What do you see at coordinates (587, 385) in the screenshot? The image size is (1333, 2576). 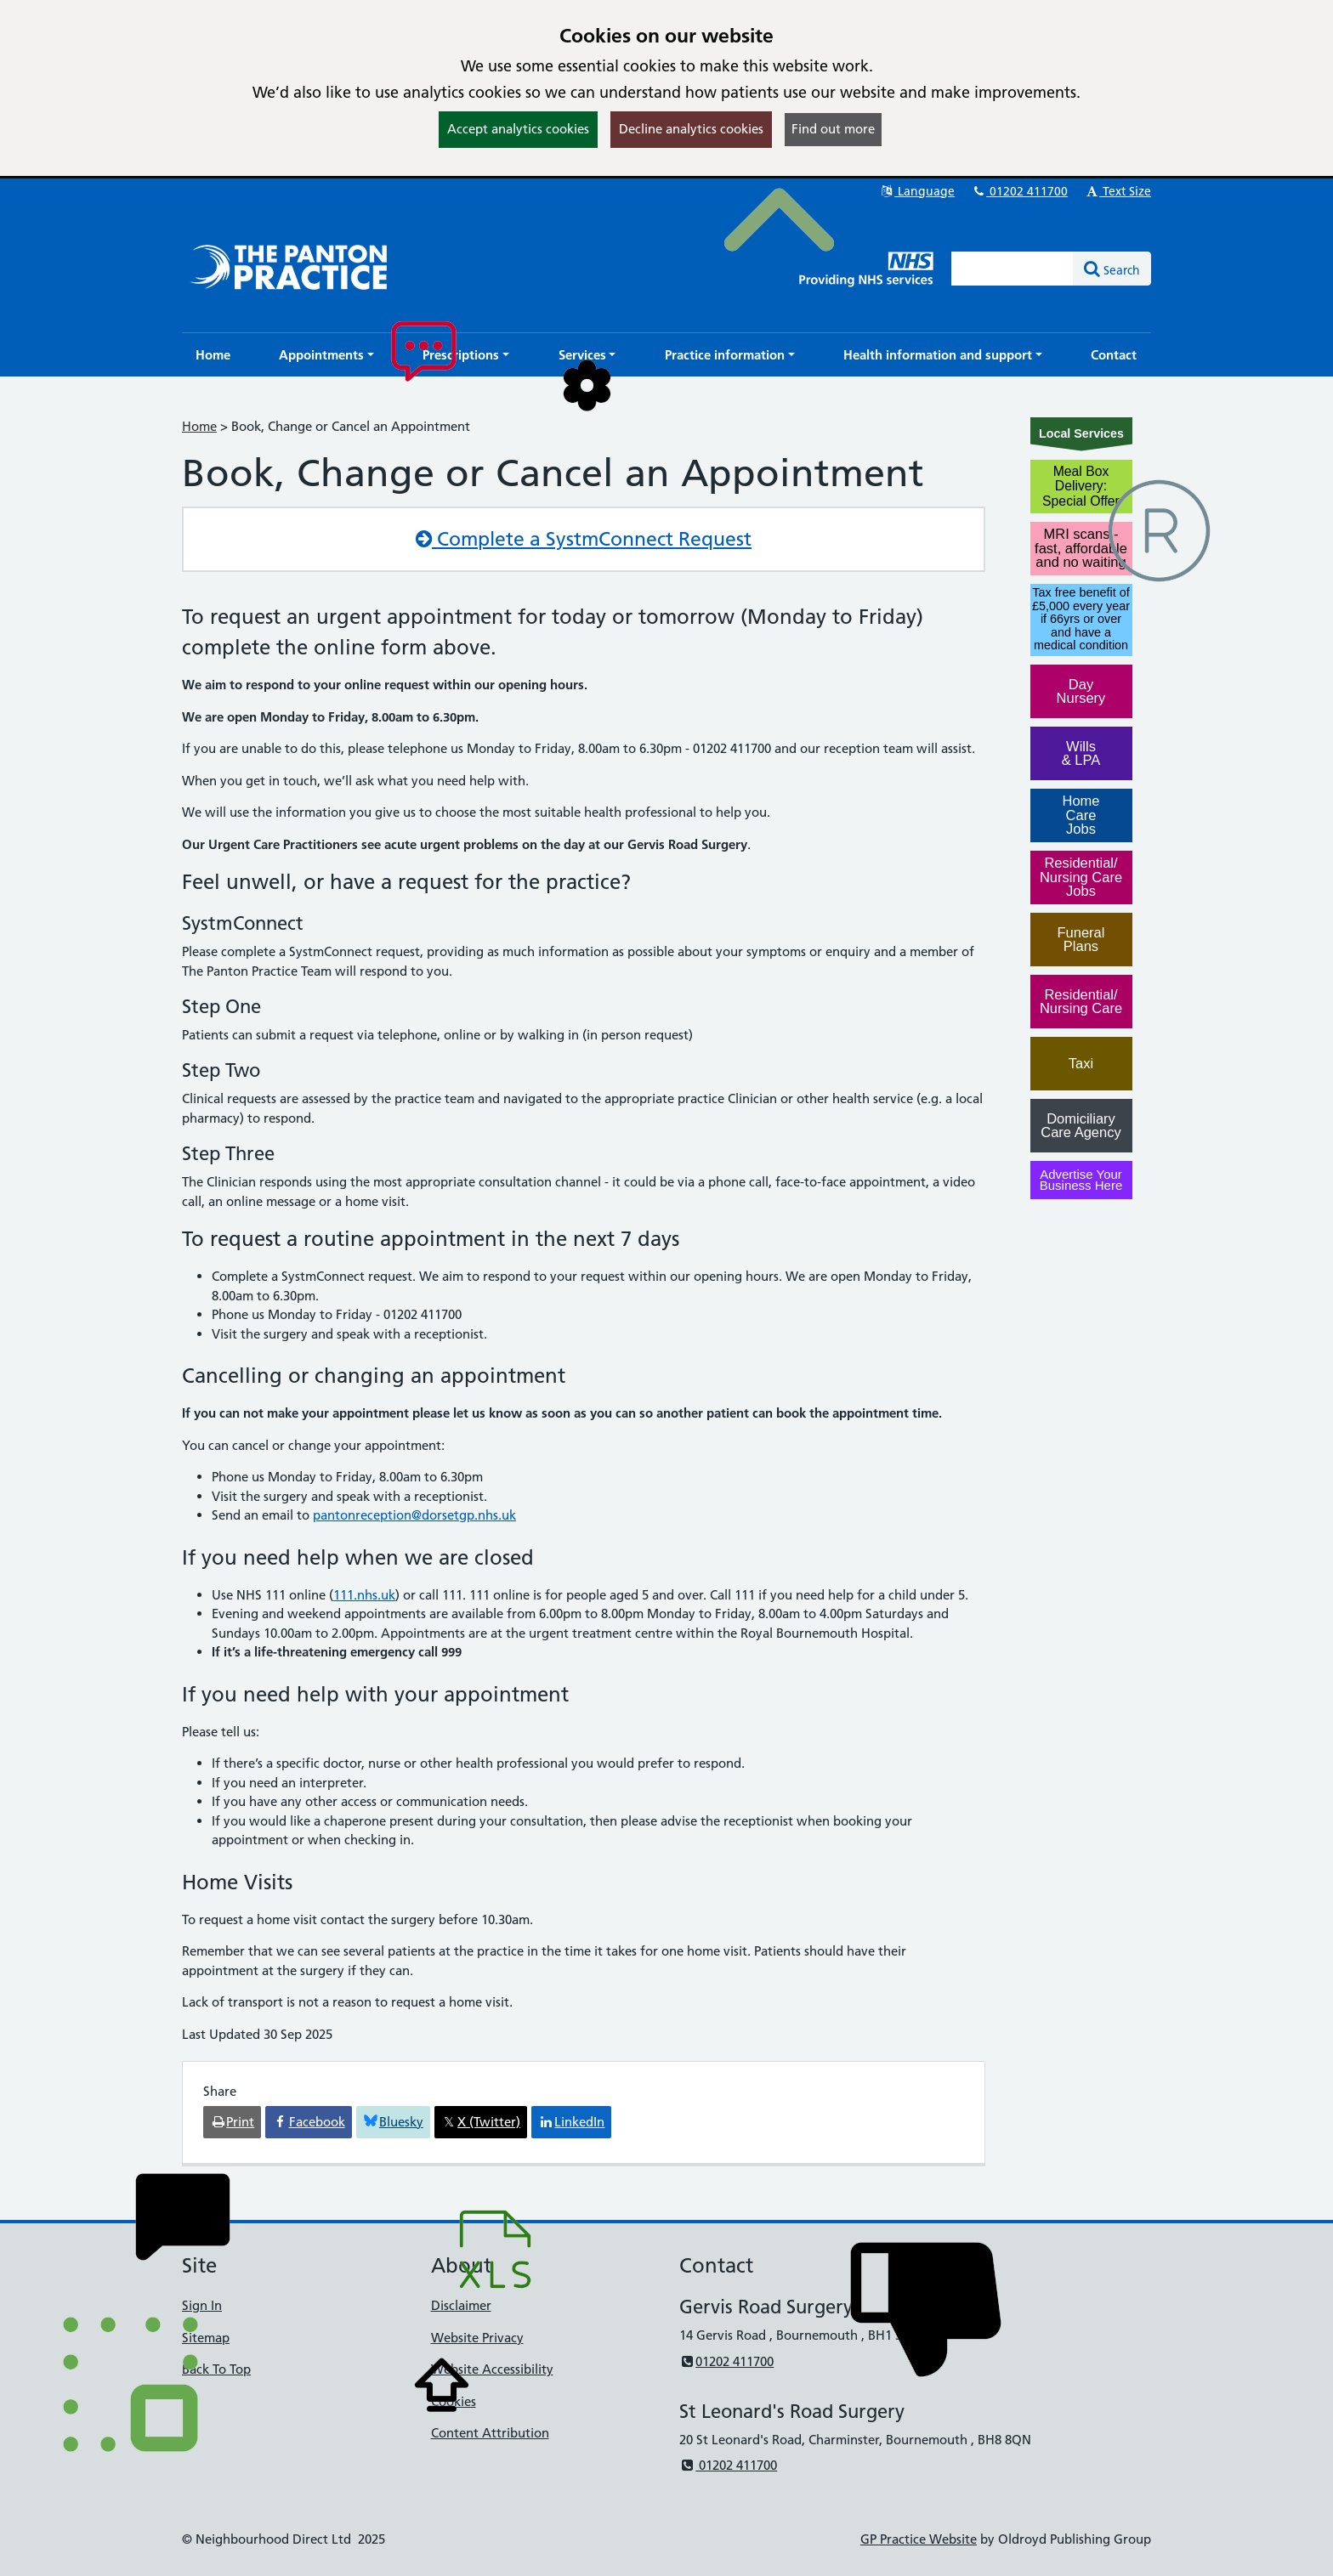 I see `access garden or plant care features` at bounding box center [587, 385].